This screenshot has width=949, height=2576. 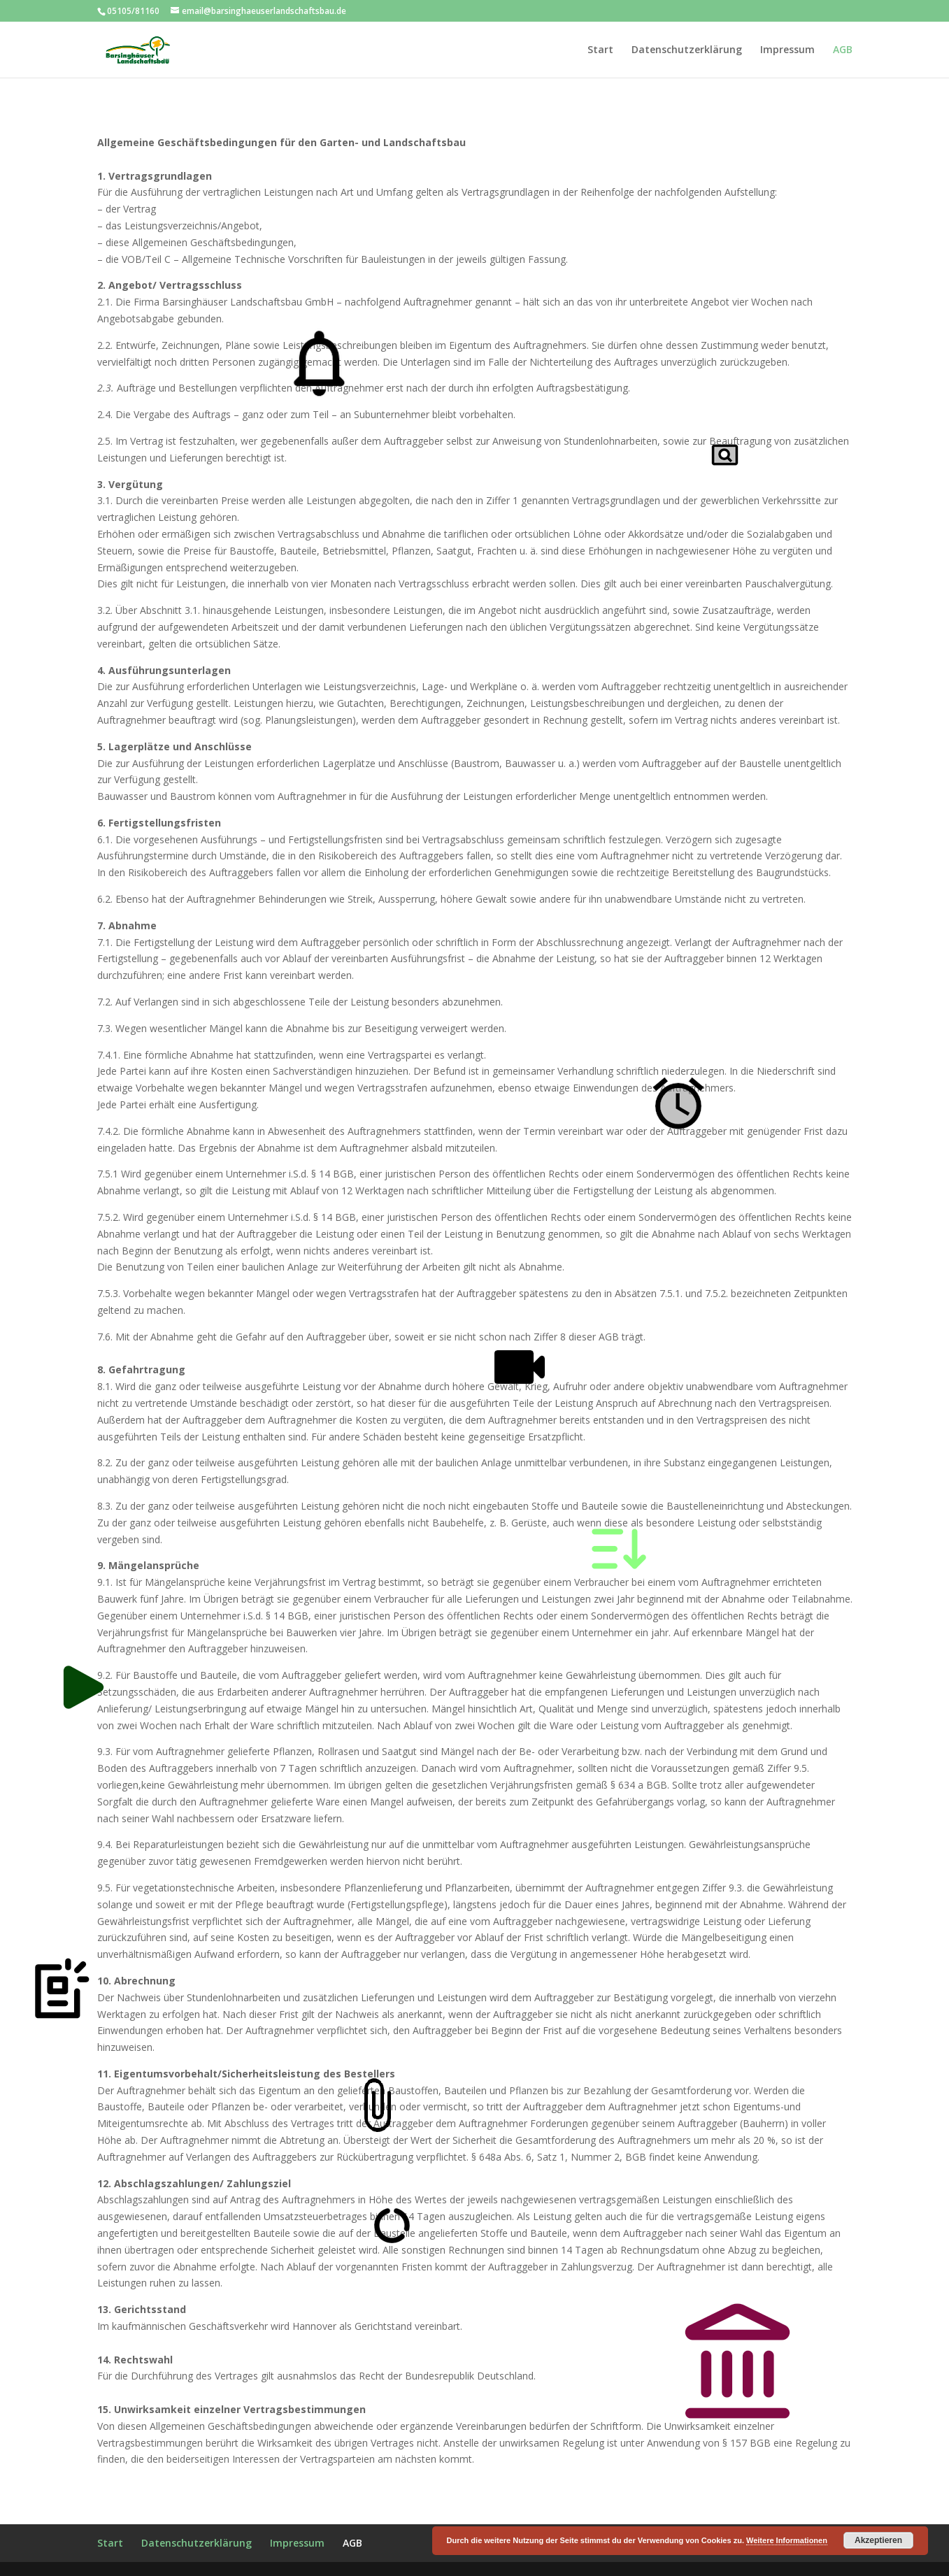 I want to click on view notifications, so click(x=319, y=362).